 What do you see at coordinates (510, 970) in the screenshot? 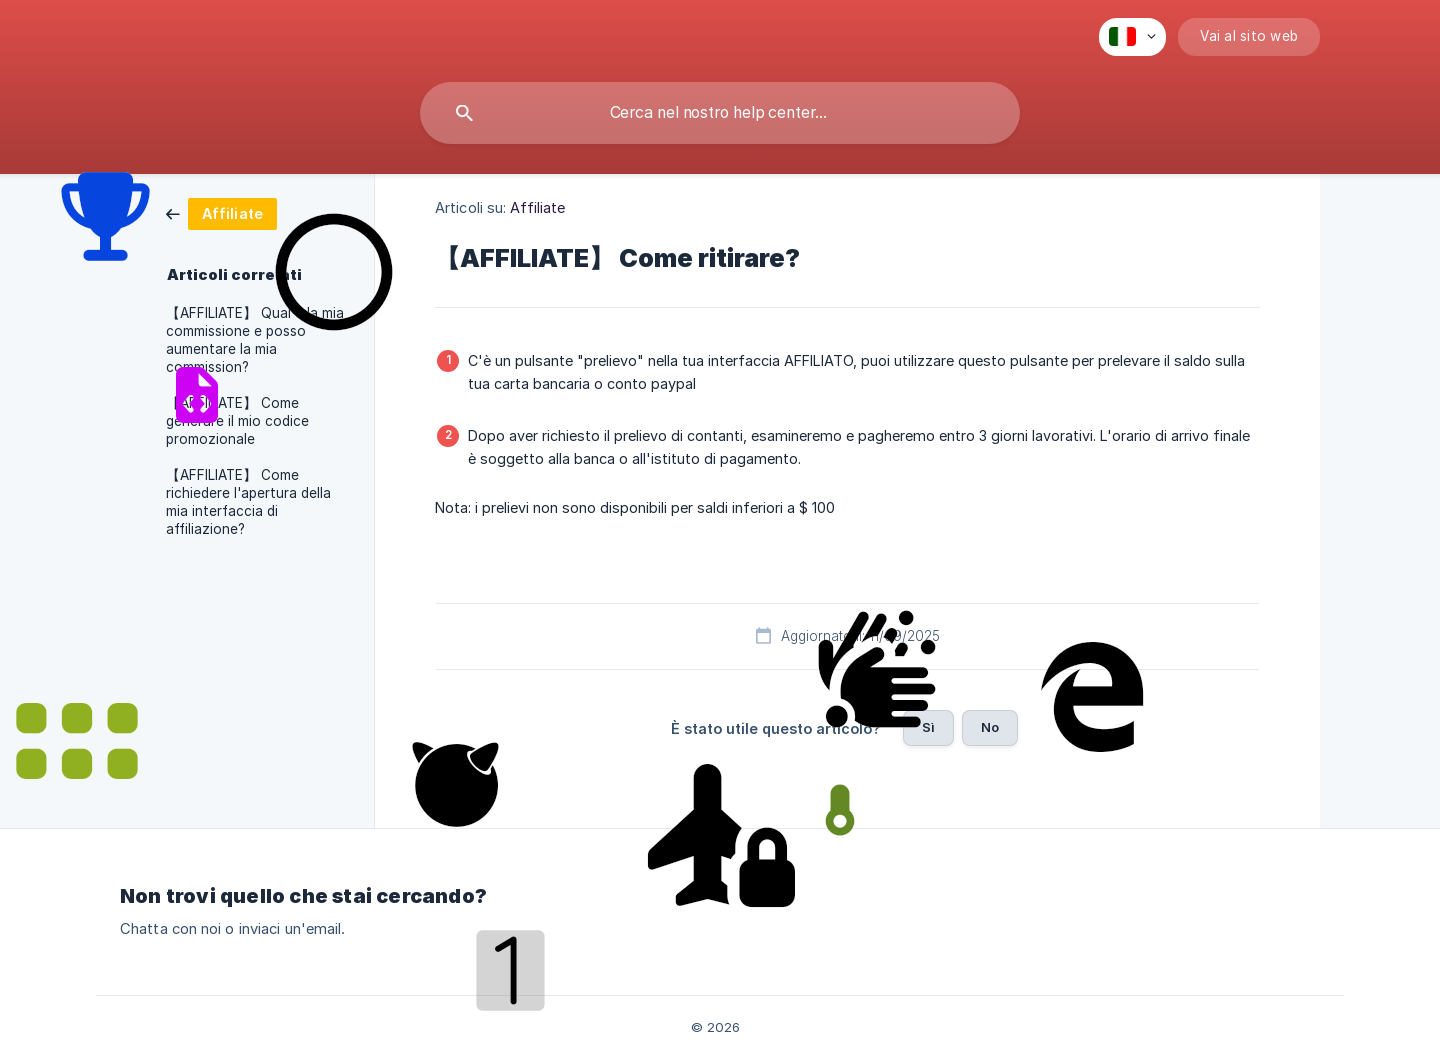
I see `indicates first place or top ranking` at bounding box center [510, 970].